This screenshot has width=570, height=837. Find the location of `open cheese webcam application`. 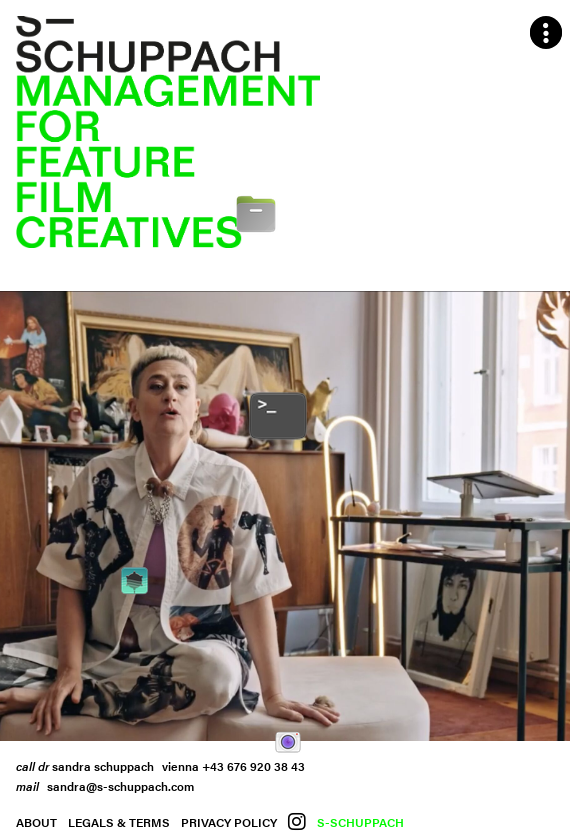

open cheese webcam application is located at coordinates (288, 742).